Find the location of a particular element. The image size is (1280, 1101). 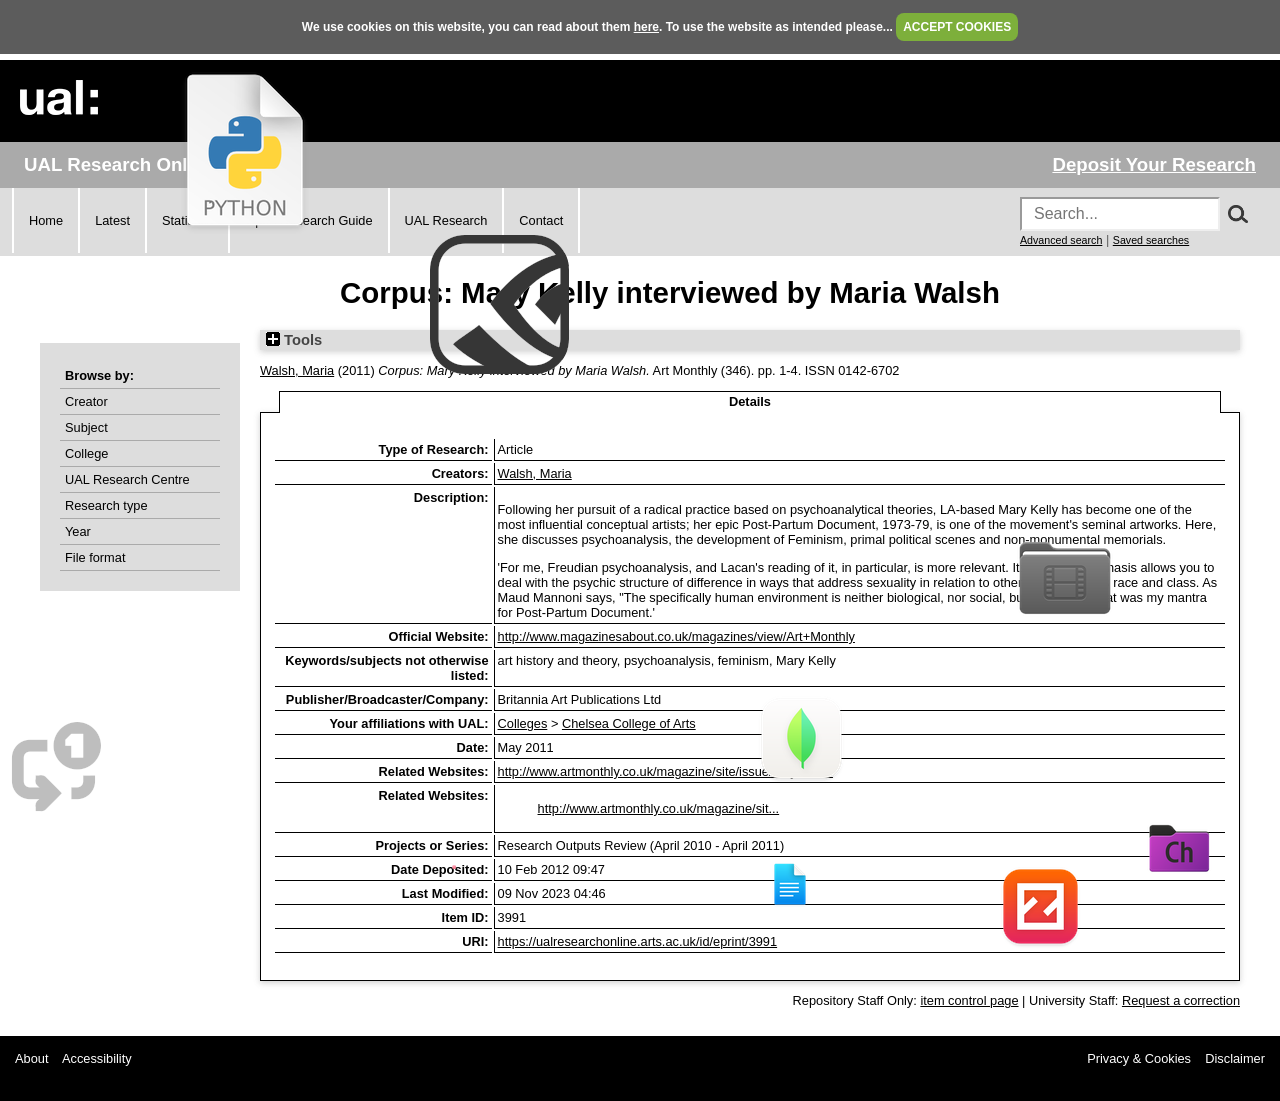

open your videos folder is located at coordinates (1065, 578).